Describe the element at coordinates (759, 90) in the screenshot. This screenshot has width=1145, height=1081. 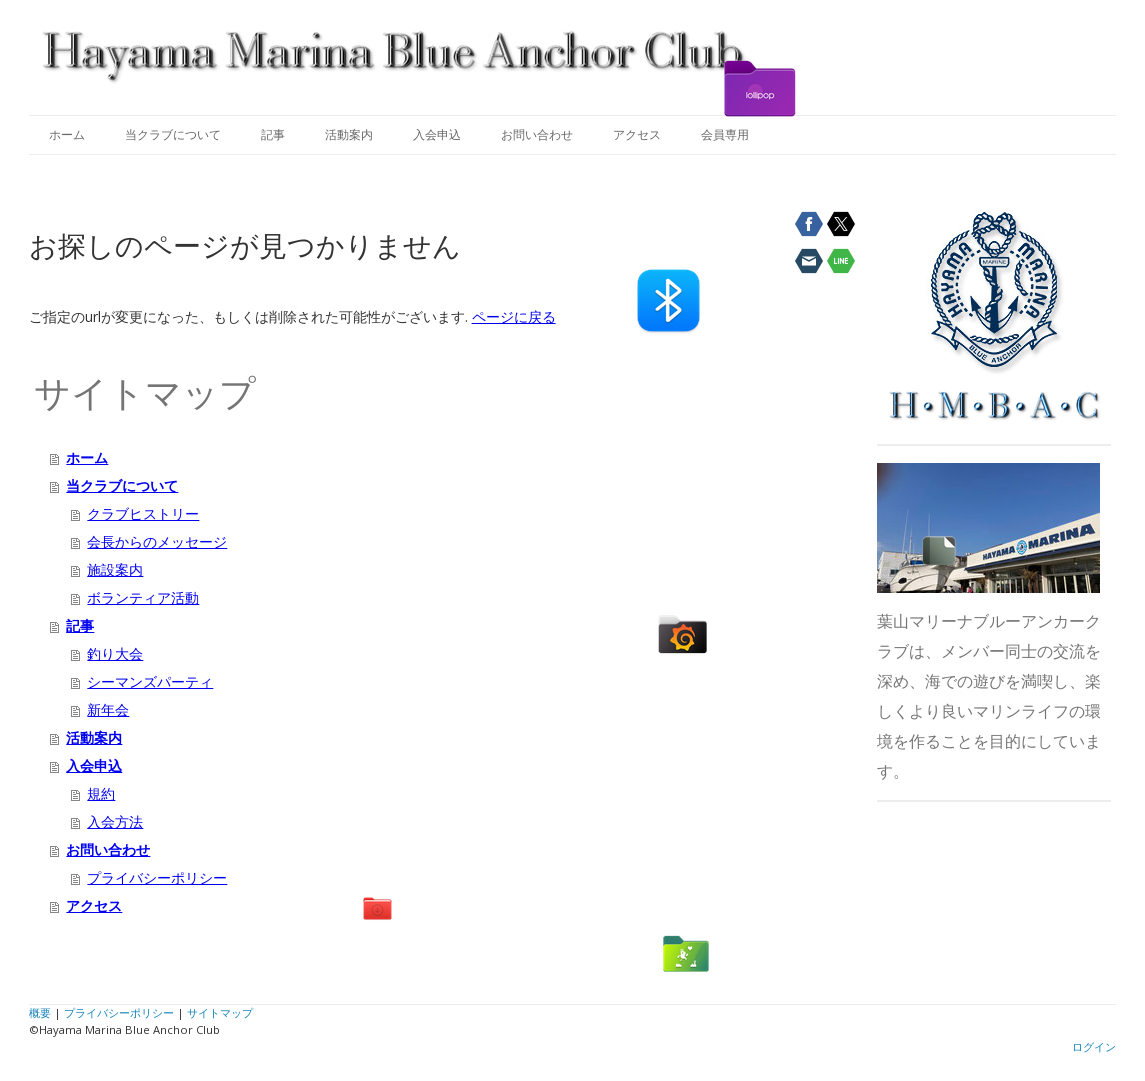
I see `open android lollipop system folder` at that location.